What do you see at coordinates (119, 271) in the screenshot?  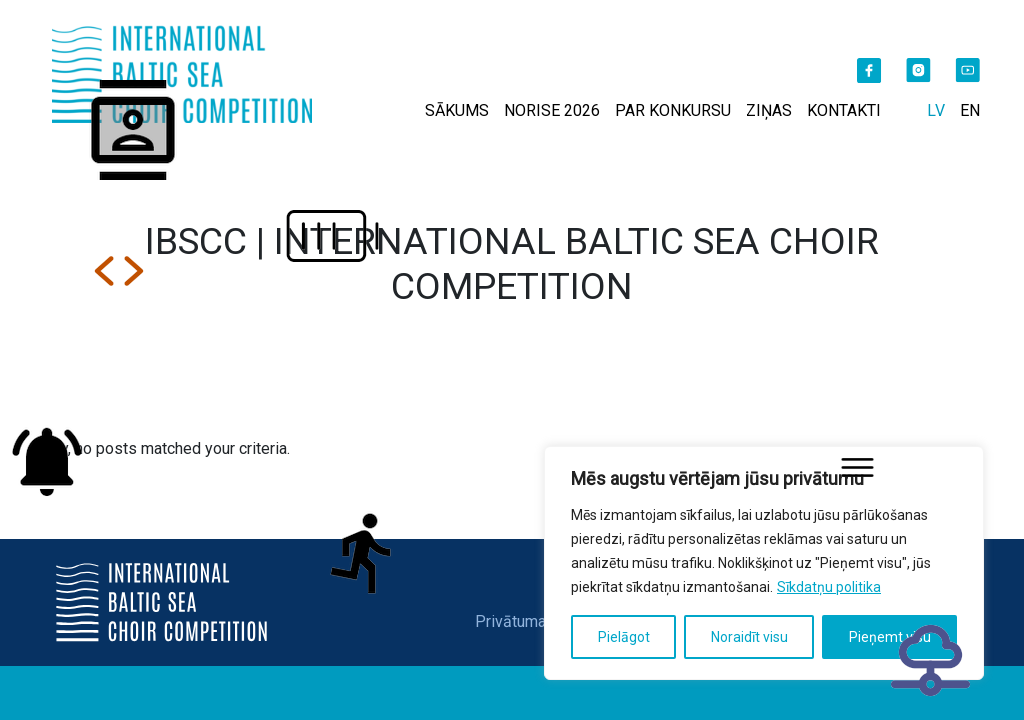 I see `view or edit source code` at bounding box center [119, 271].